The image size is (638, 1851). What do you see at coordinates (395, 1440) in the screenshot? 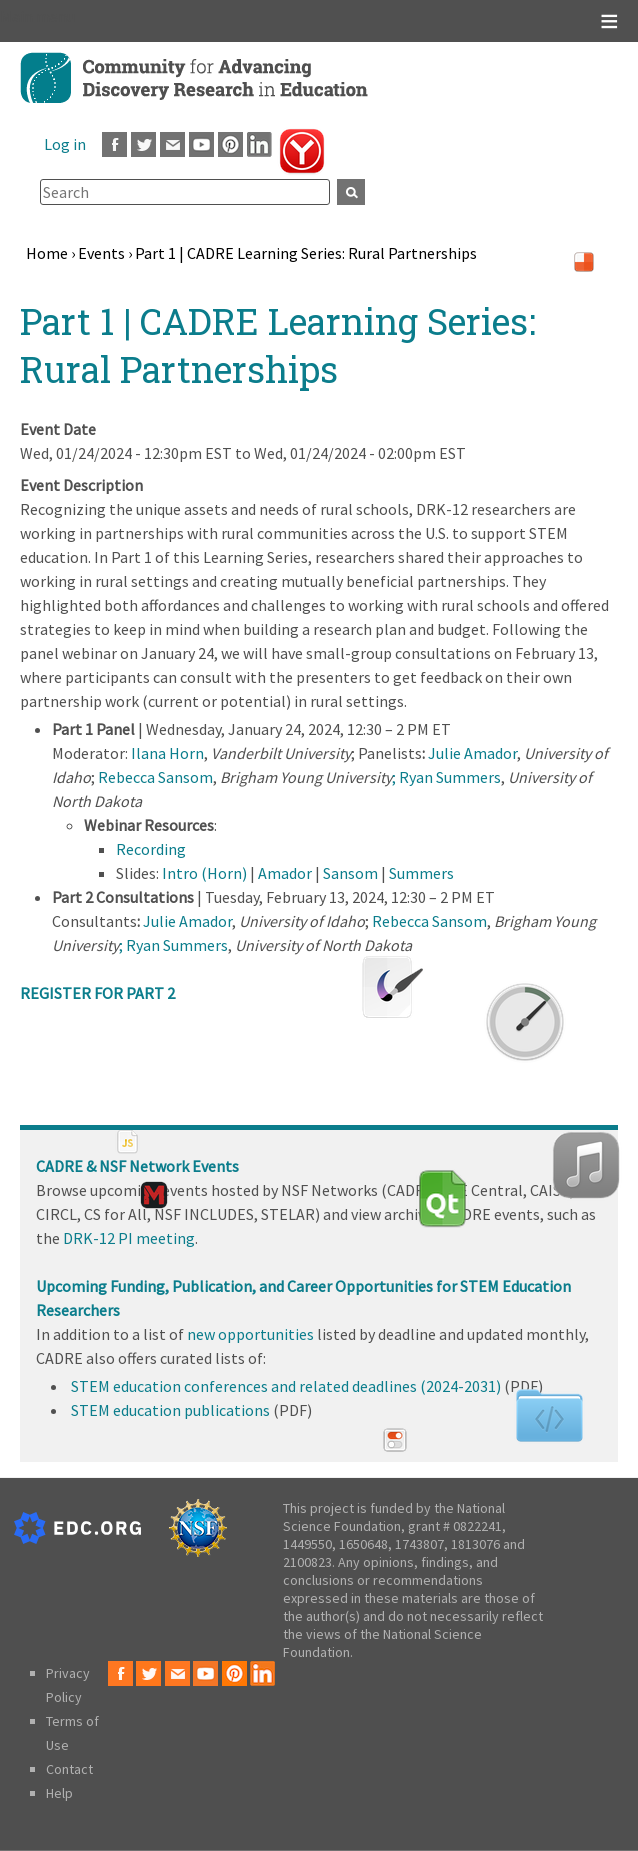
I see `open unity tweak tool settings` at bounding box center [395, 1440].